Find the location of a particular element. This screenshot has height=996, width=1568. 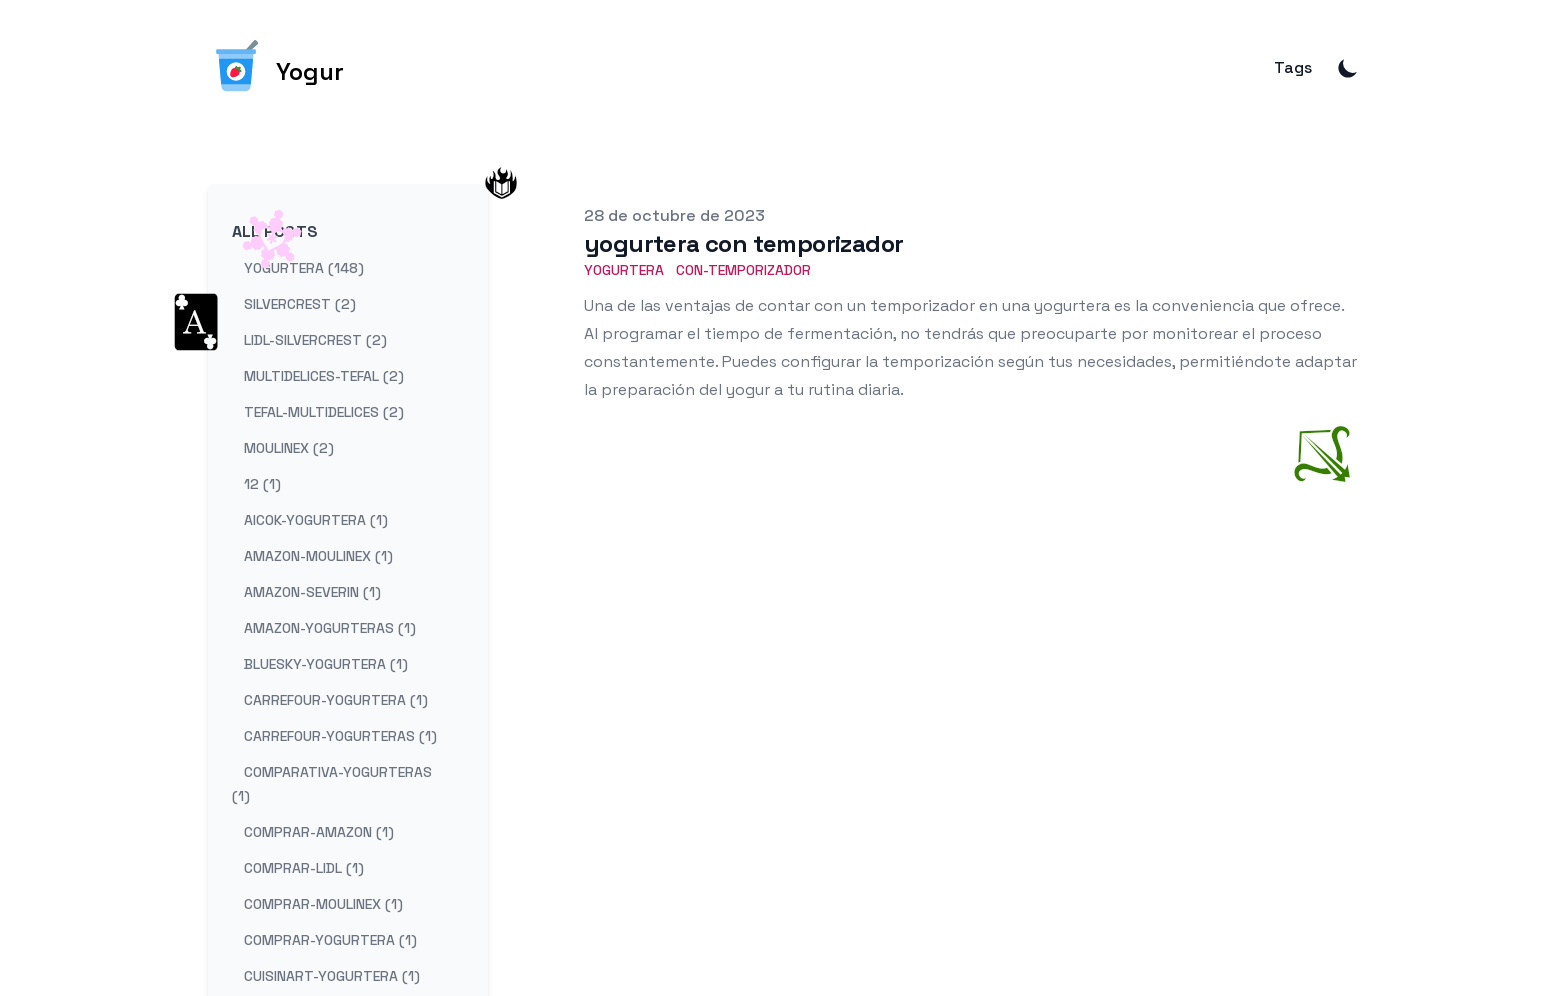

play a card game is located at coordinates (196, 322).